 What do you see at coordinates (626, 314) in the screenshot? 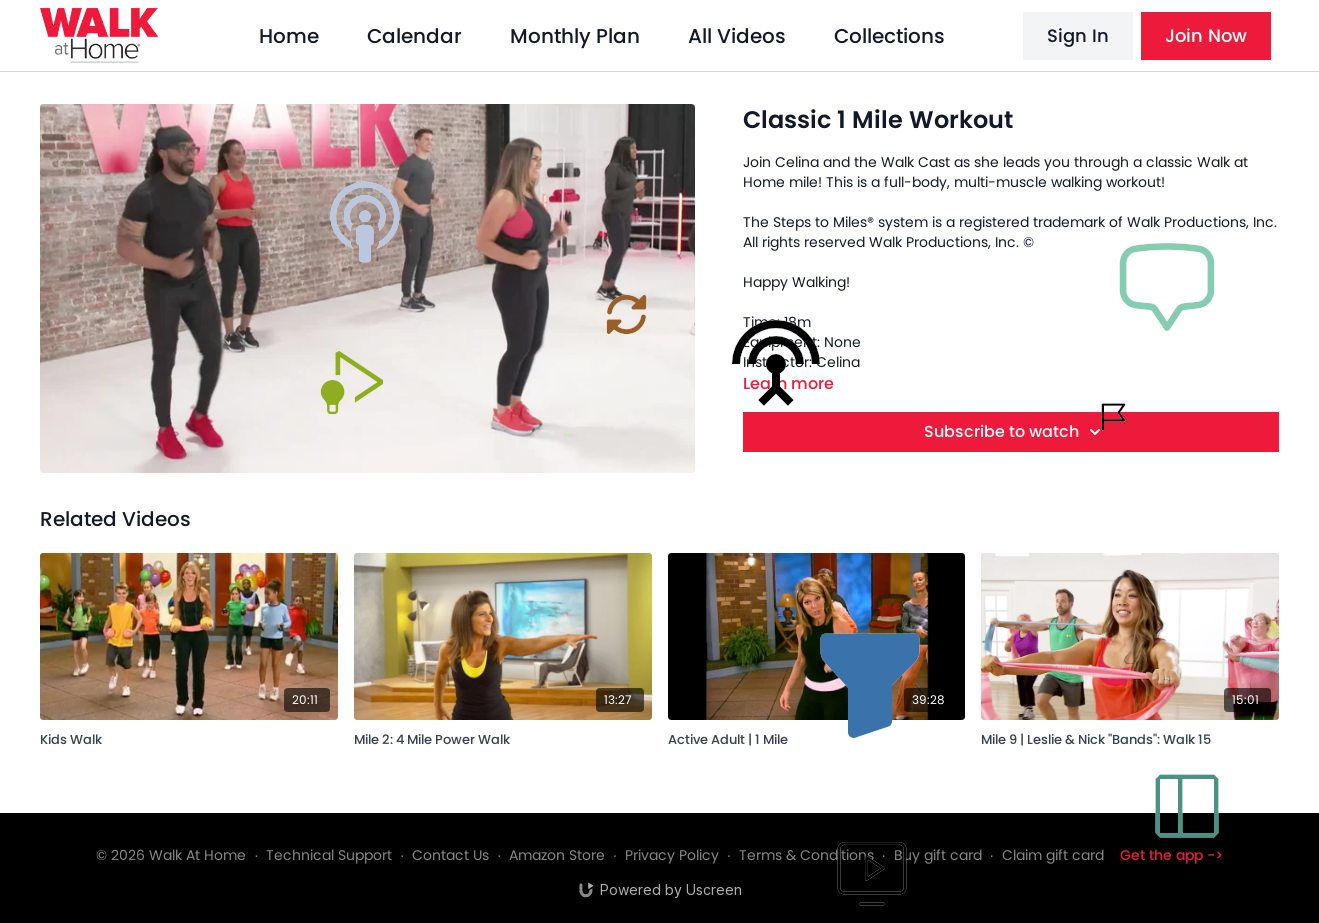
I see `refresh or reload content` at bounding box center [626, 314].